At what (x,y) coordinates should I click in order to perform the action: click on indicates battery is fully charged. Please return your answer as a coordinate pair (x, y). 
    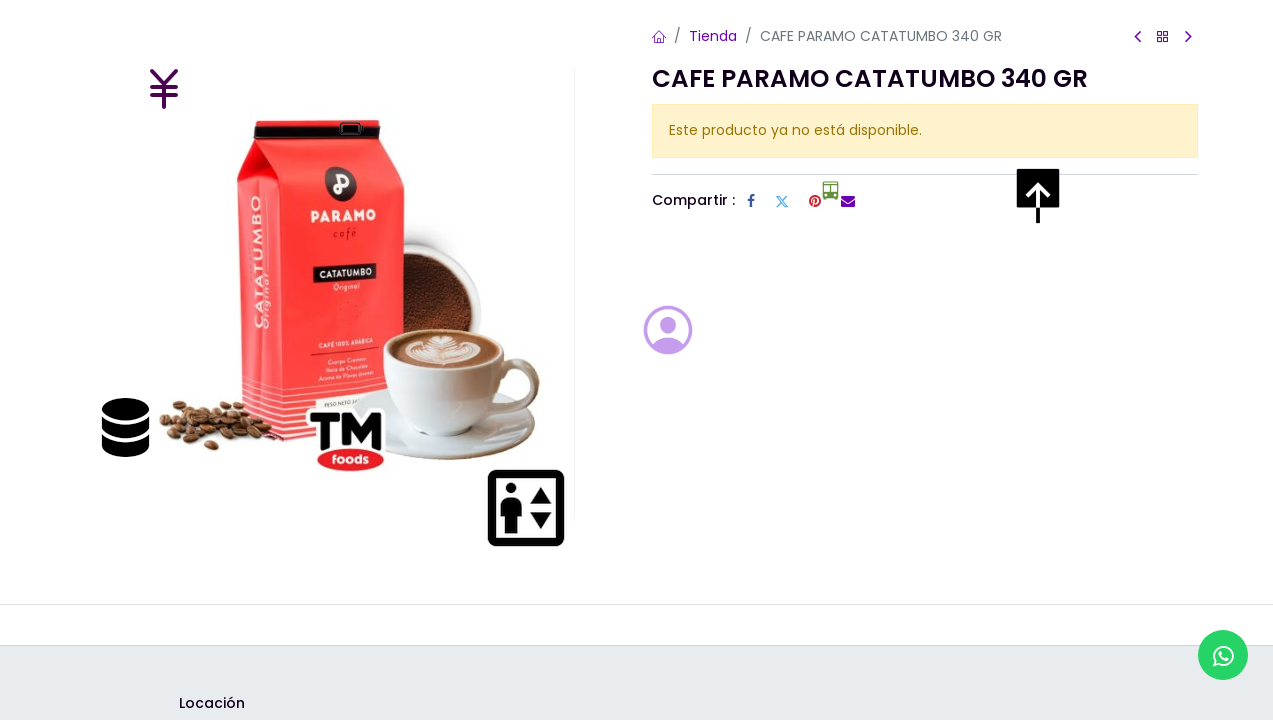
    Looking at the image, I should click on (351, 128).